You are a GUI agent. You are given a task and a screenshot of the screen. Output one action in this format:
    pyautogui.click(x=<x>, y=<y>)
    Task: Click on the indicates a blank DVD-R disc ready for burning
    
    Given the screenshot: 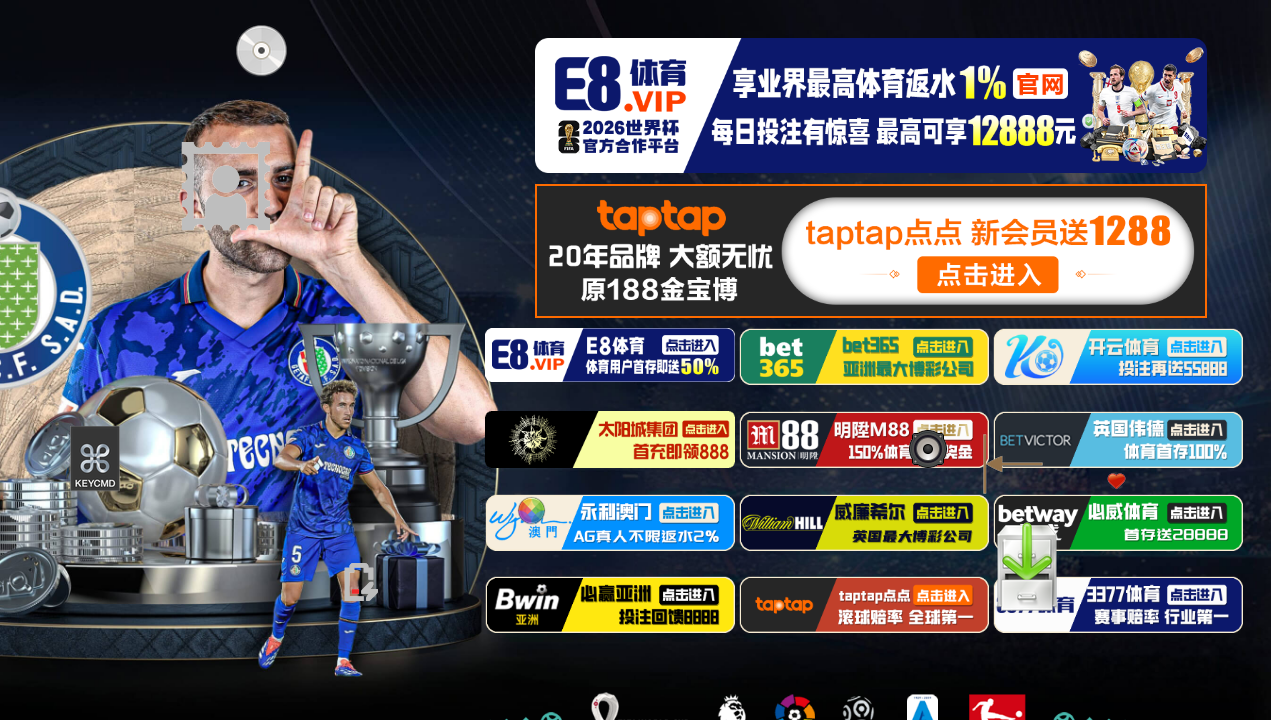 What is the action you would take?
    pyautogui.click(x=261, y=50)
    